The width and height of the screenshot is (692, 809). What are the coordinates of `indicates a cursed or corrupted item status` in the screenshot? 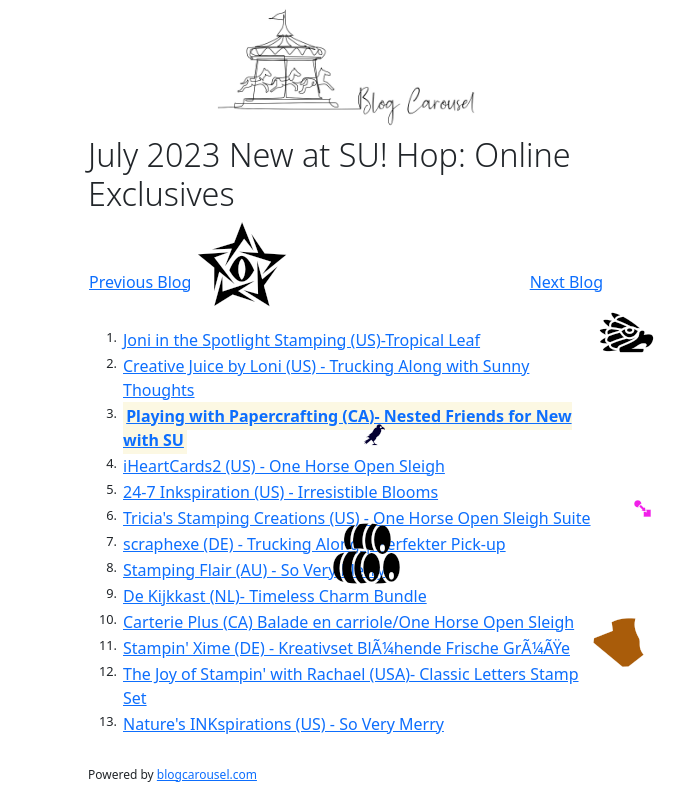 It's located at (241, 266).